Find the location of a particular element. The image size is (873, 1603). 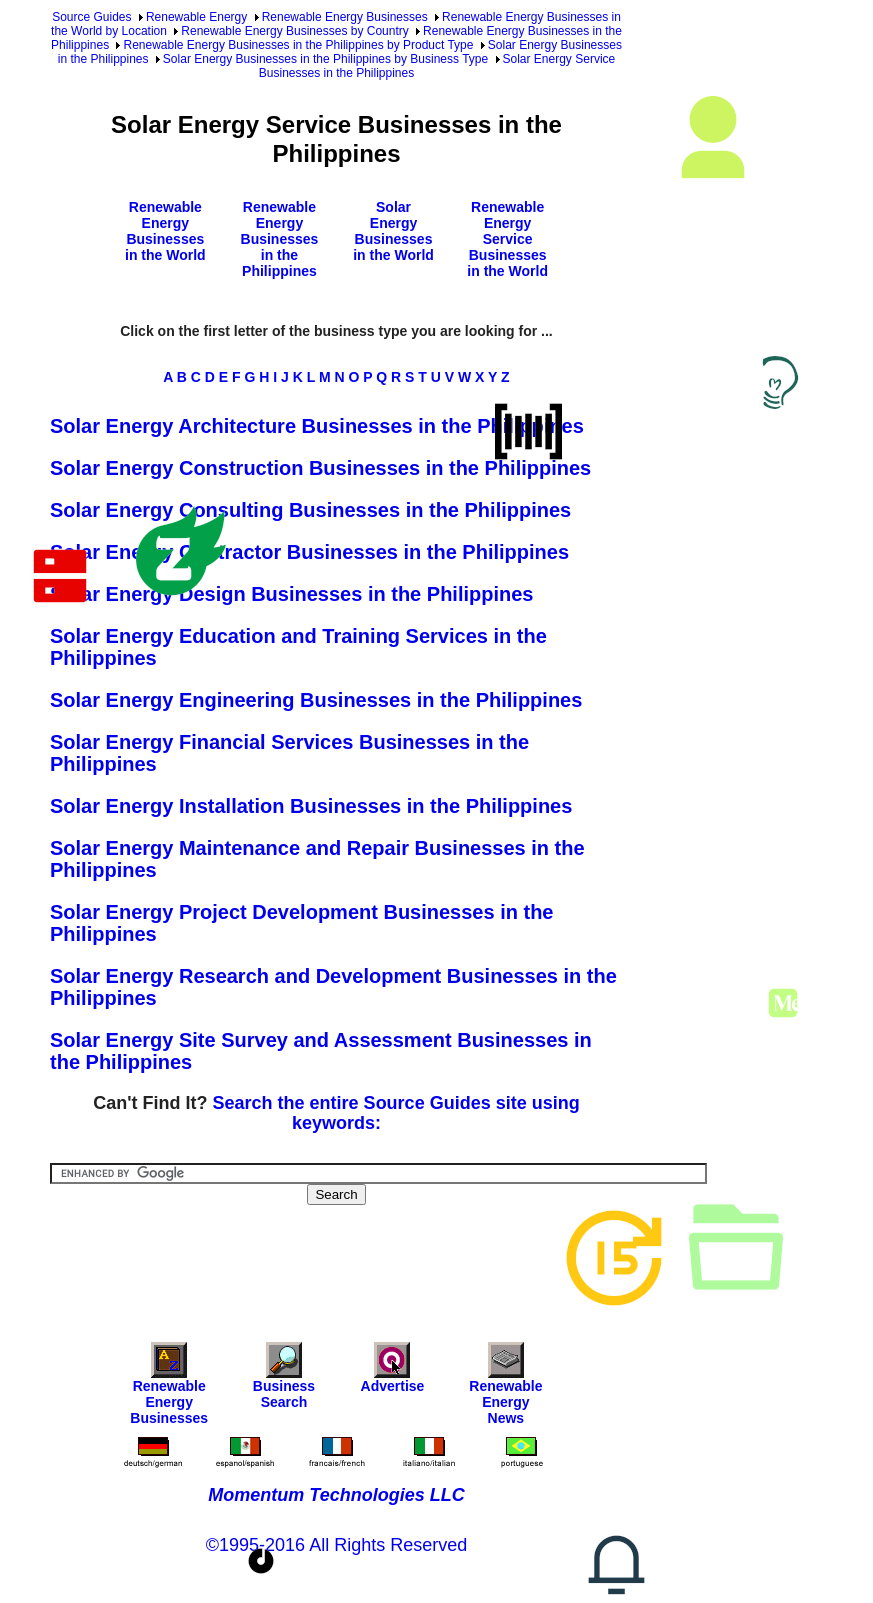

visit ZCOOL design community is located at coordinates (181, 551).